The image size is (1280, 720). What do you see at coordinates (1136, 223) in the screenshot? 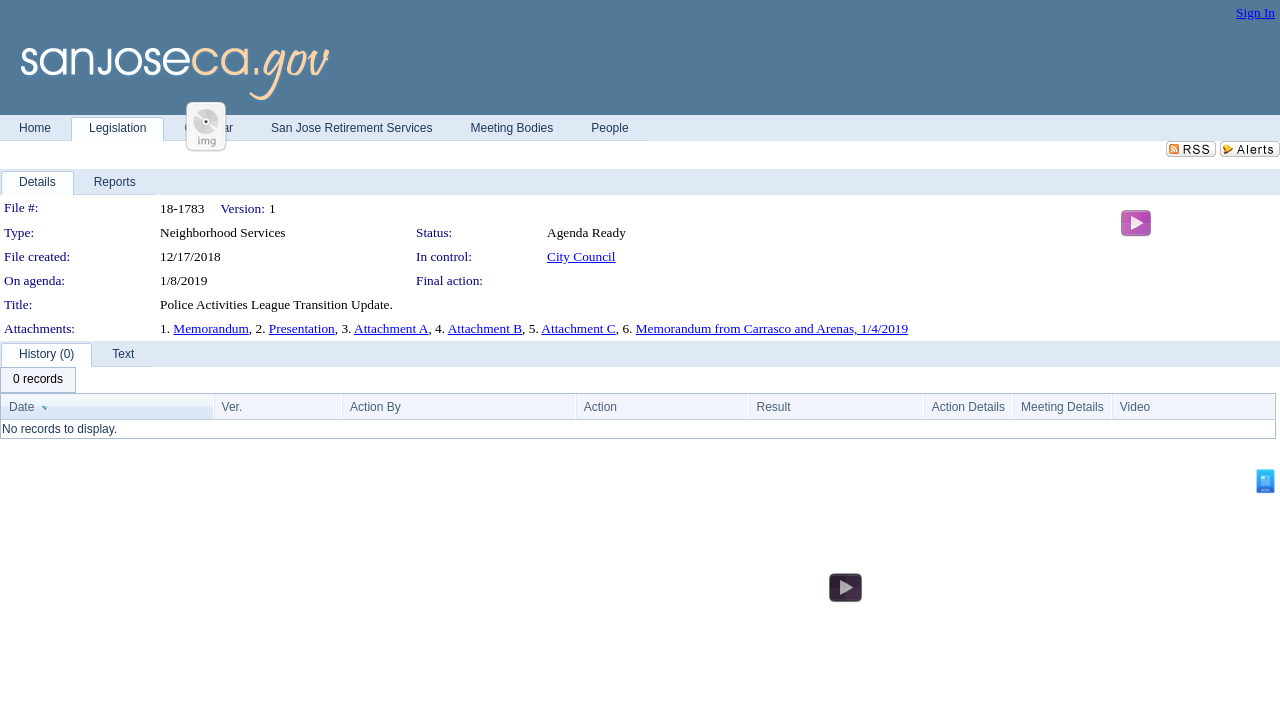
I see `open media player application` at bounding box center [1136, 223].